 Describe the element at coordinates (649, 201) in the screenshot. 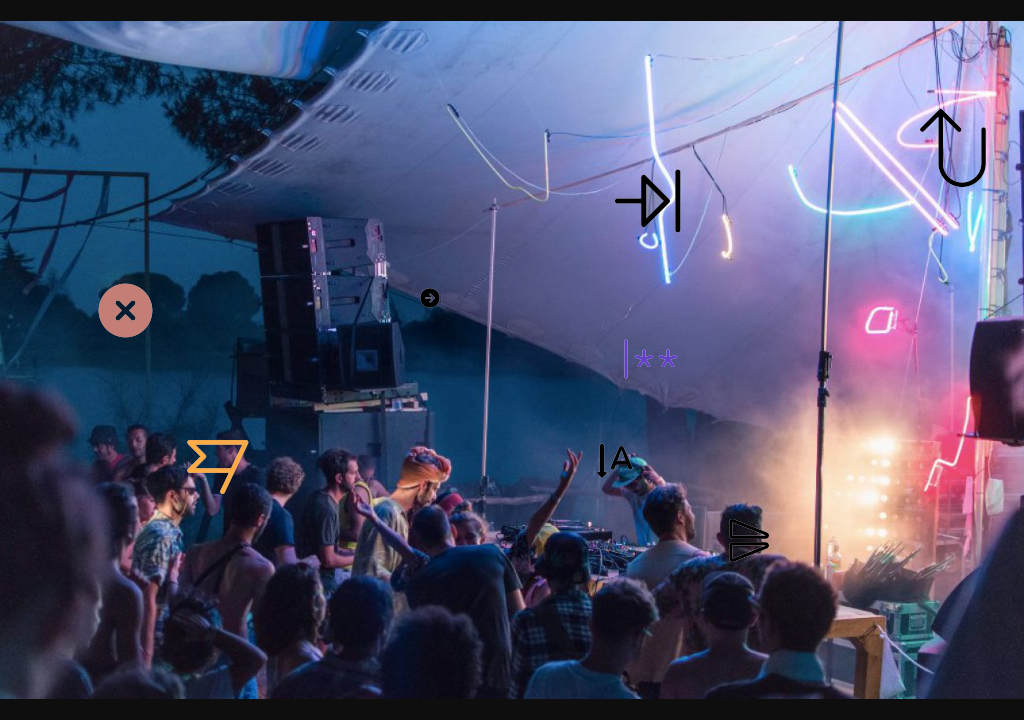

I see `skip to end of content` at that location.